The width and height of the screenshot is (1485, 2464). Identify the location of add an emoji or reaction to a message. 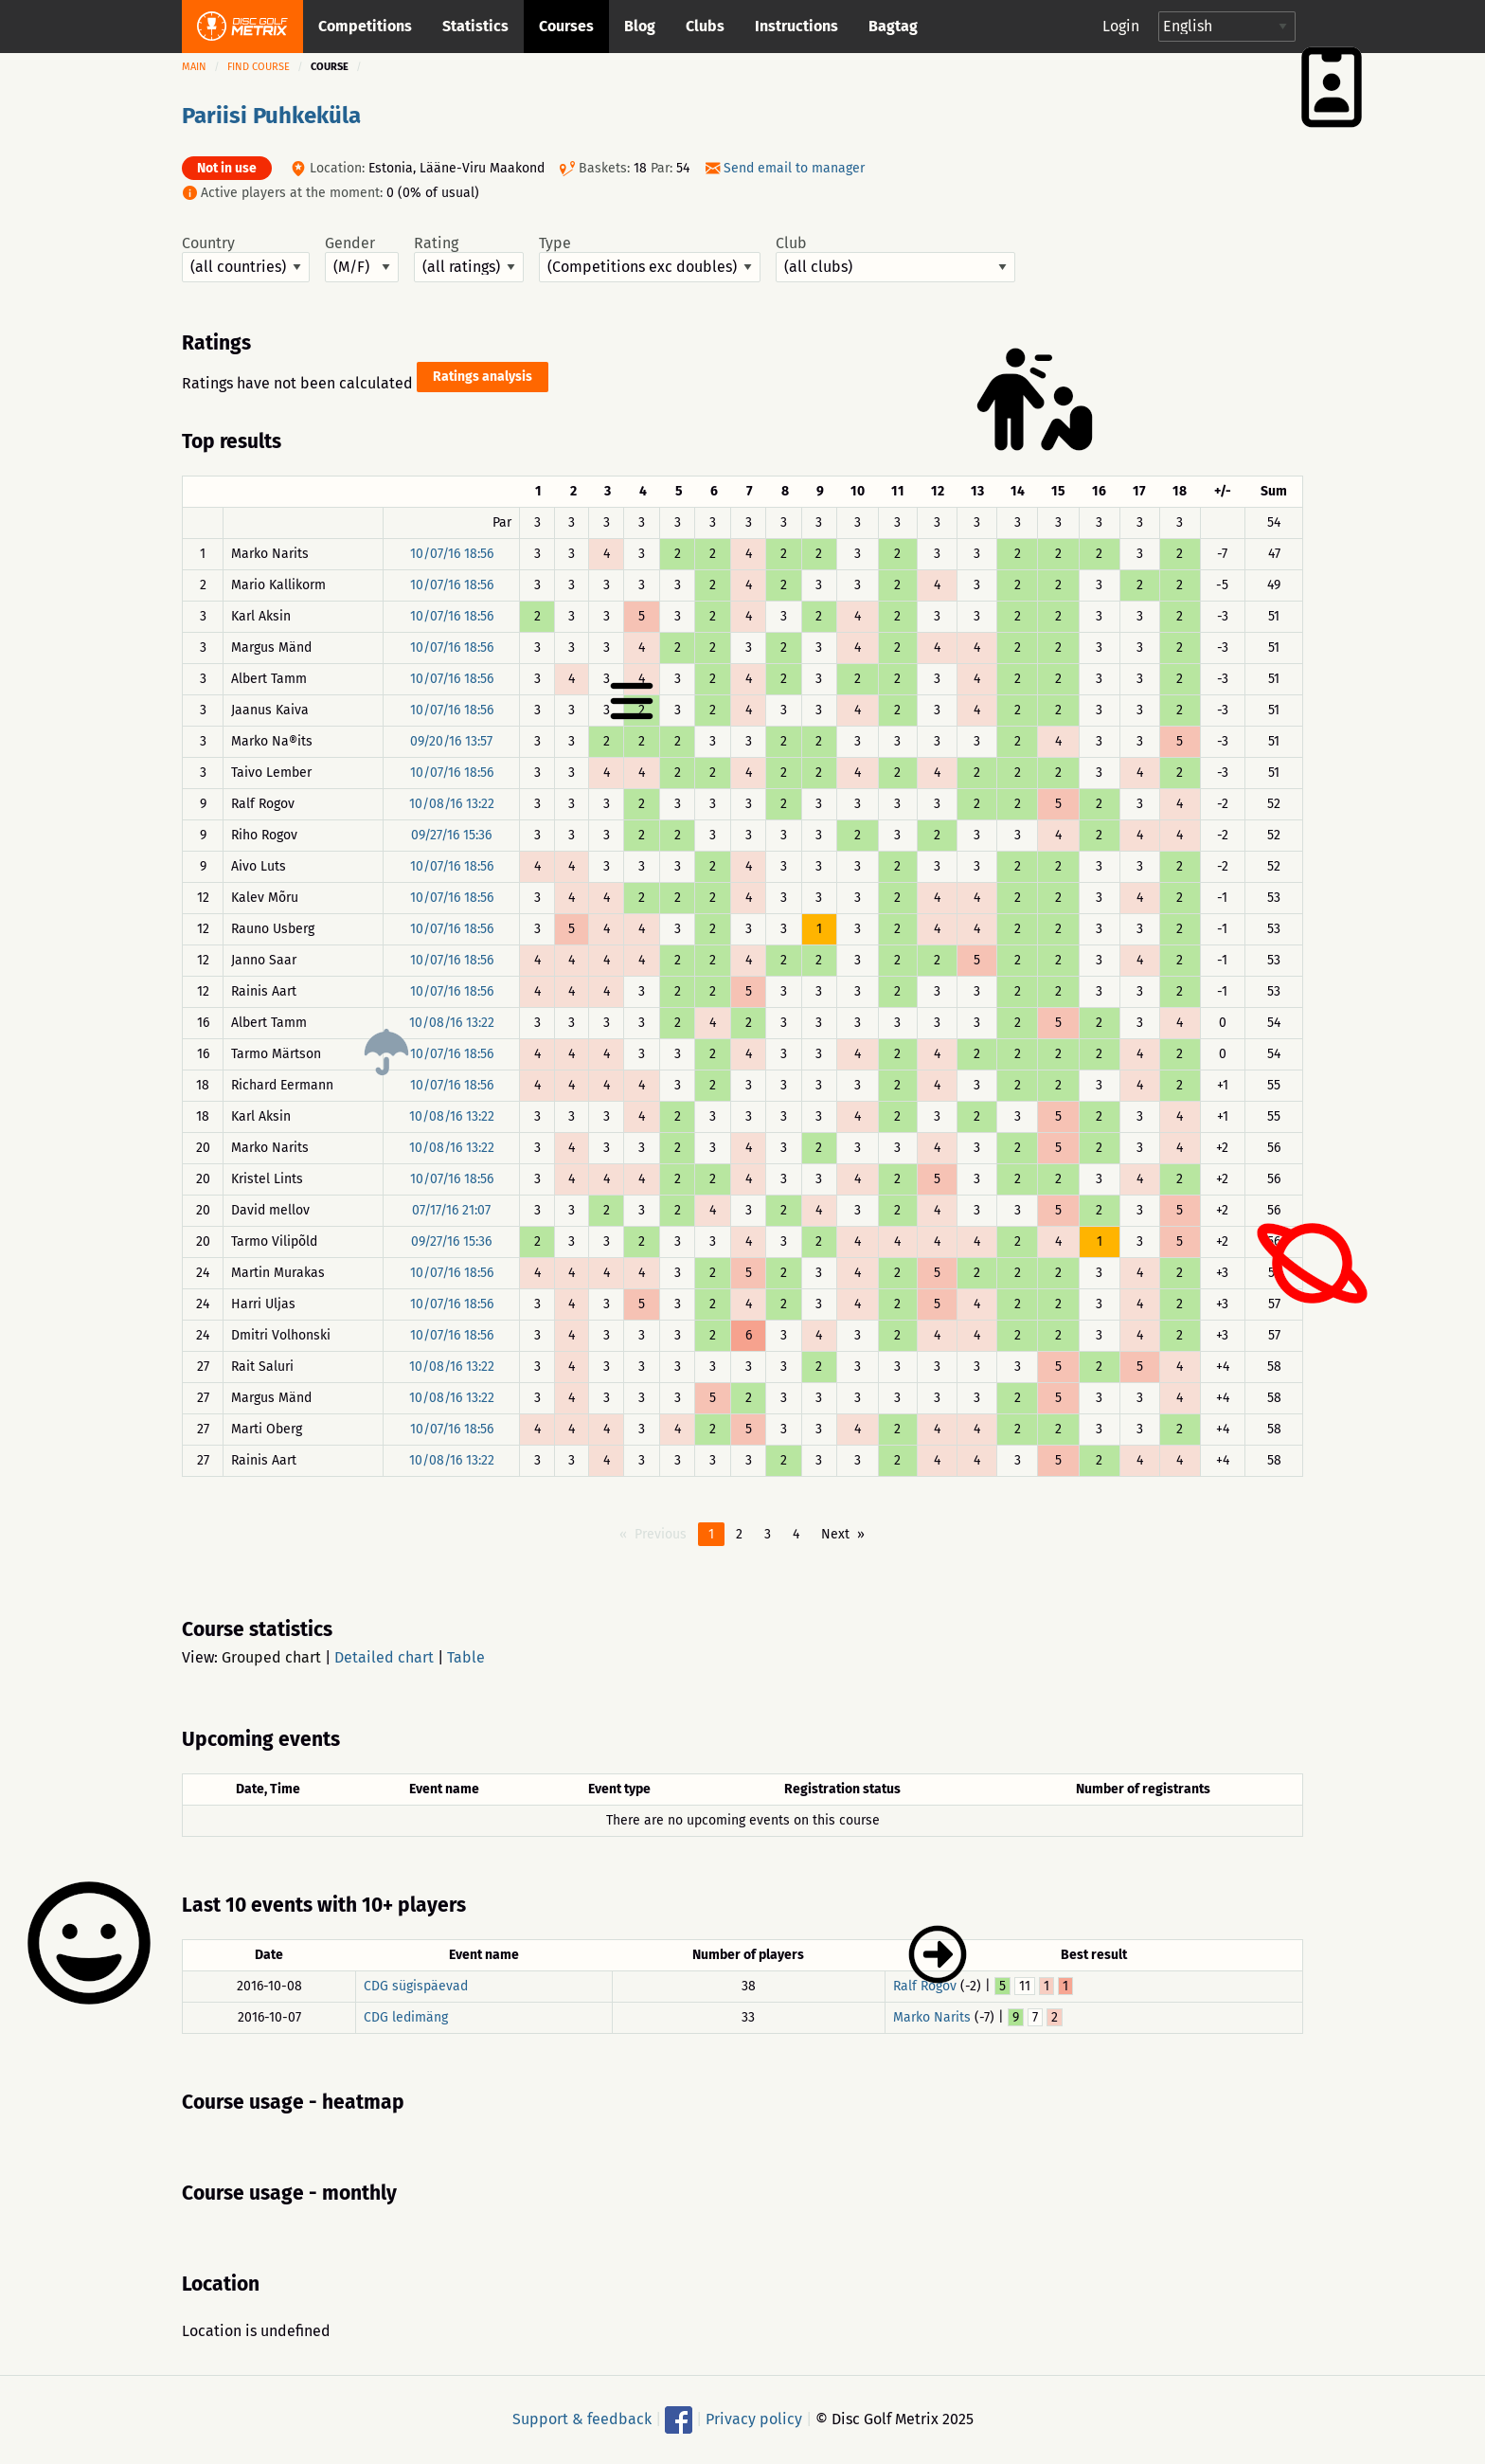
(89, 1943).